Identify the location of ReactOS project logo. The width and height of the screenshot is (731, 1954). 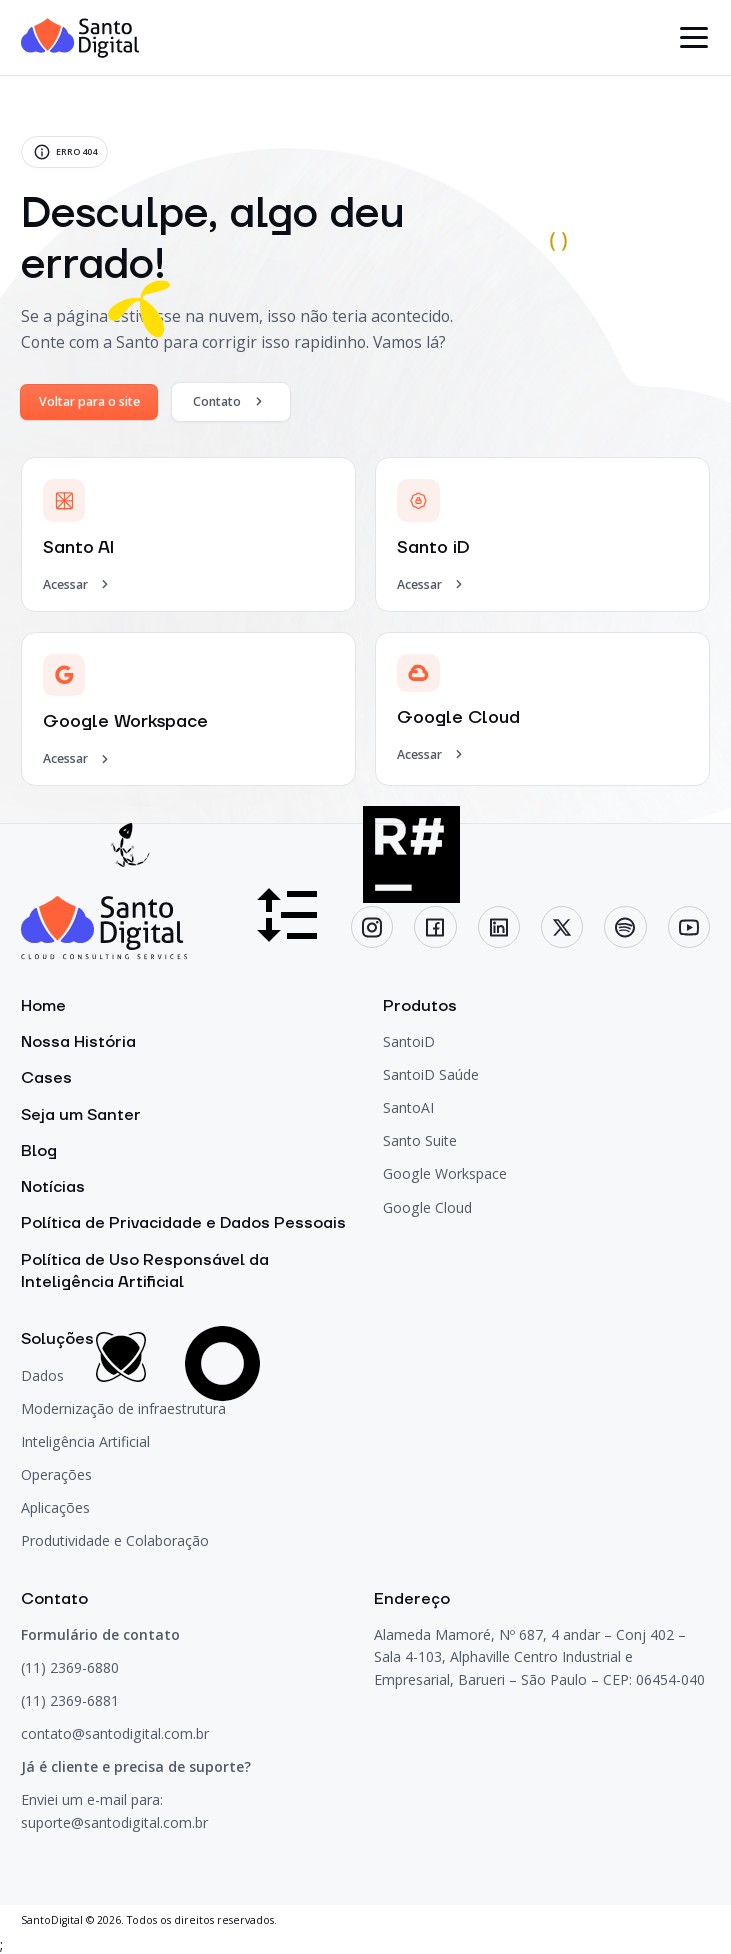
(121, 1357).